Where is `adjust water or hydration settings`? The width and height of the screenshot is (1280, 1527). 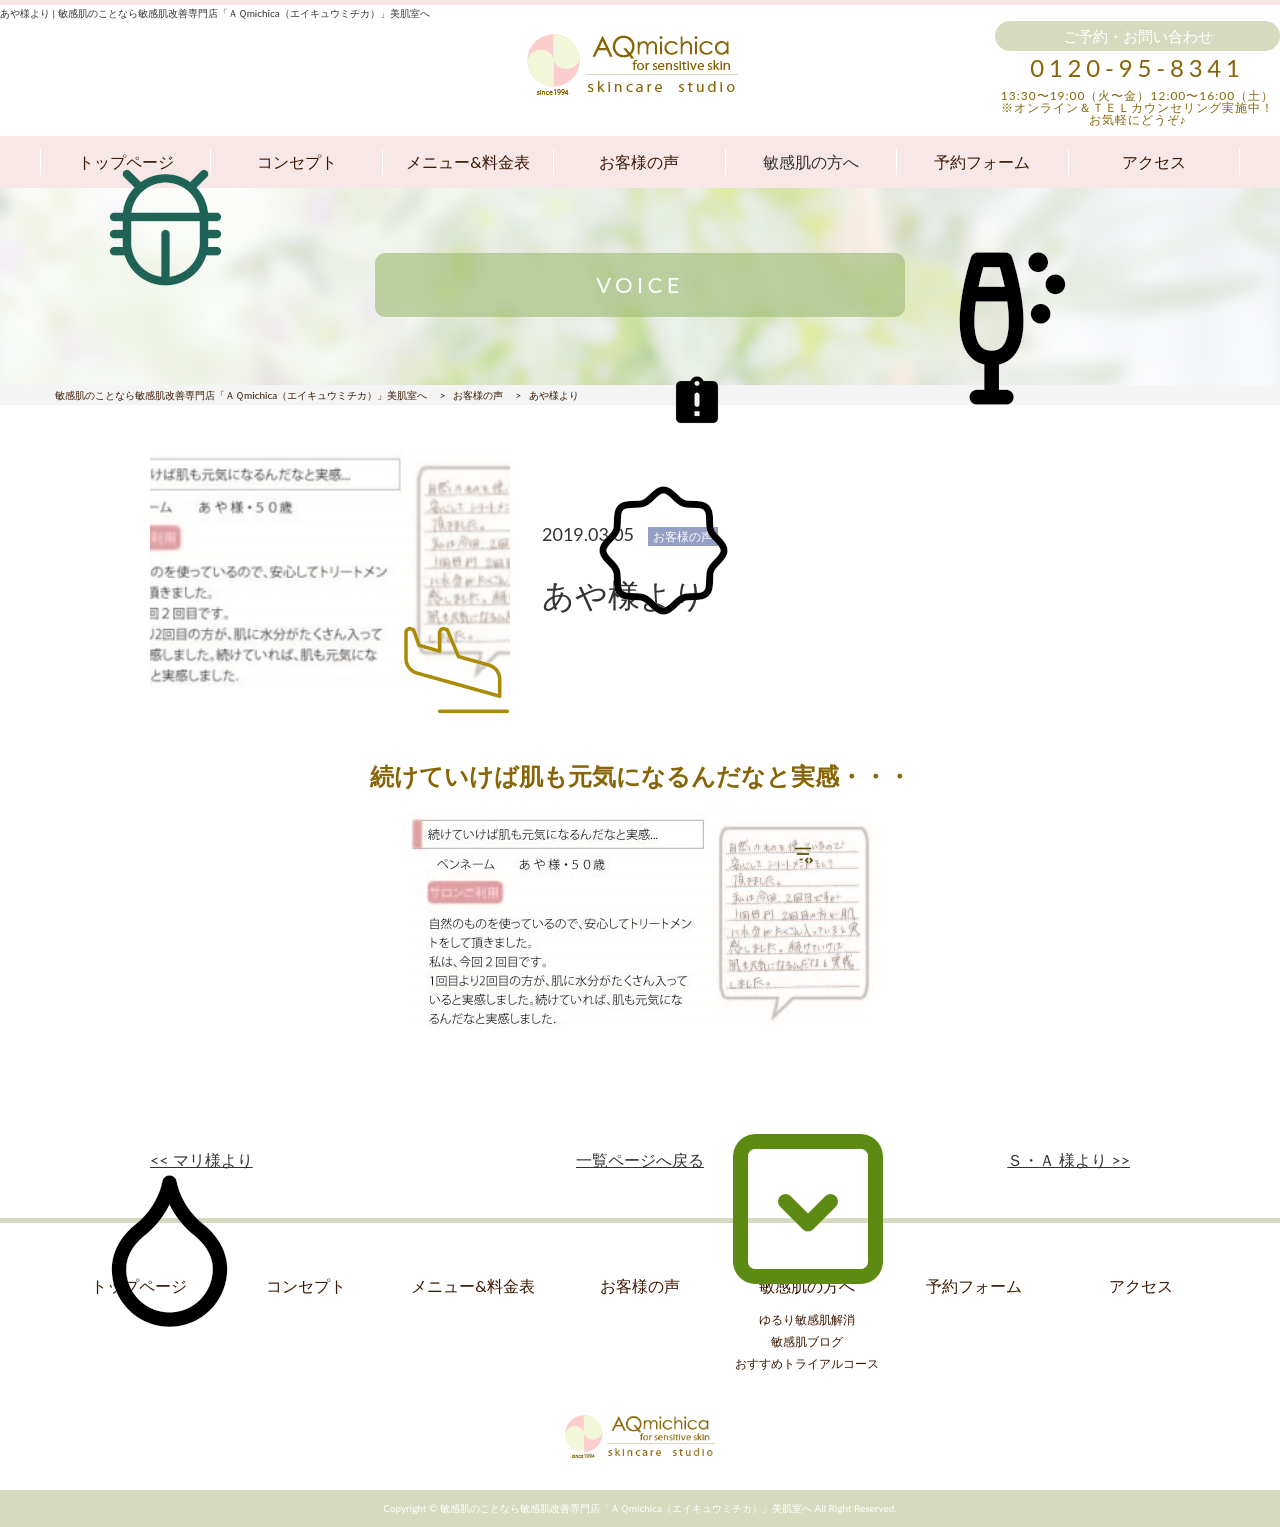 adjust water or hydration settings is located at coordinates (169, 1247).